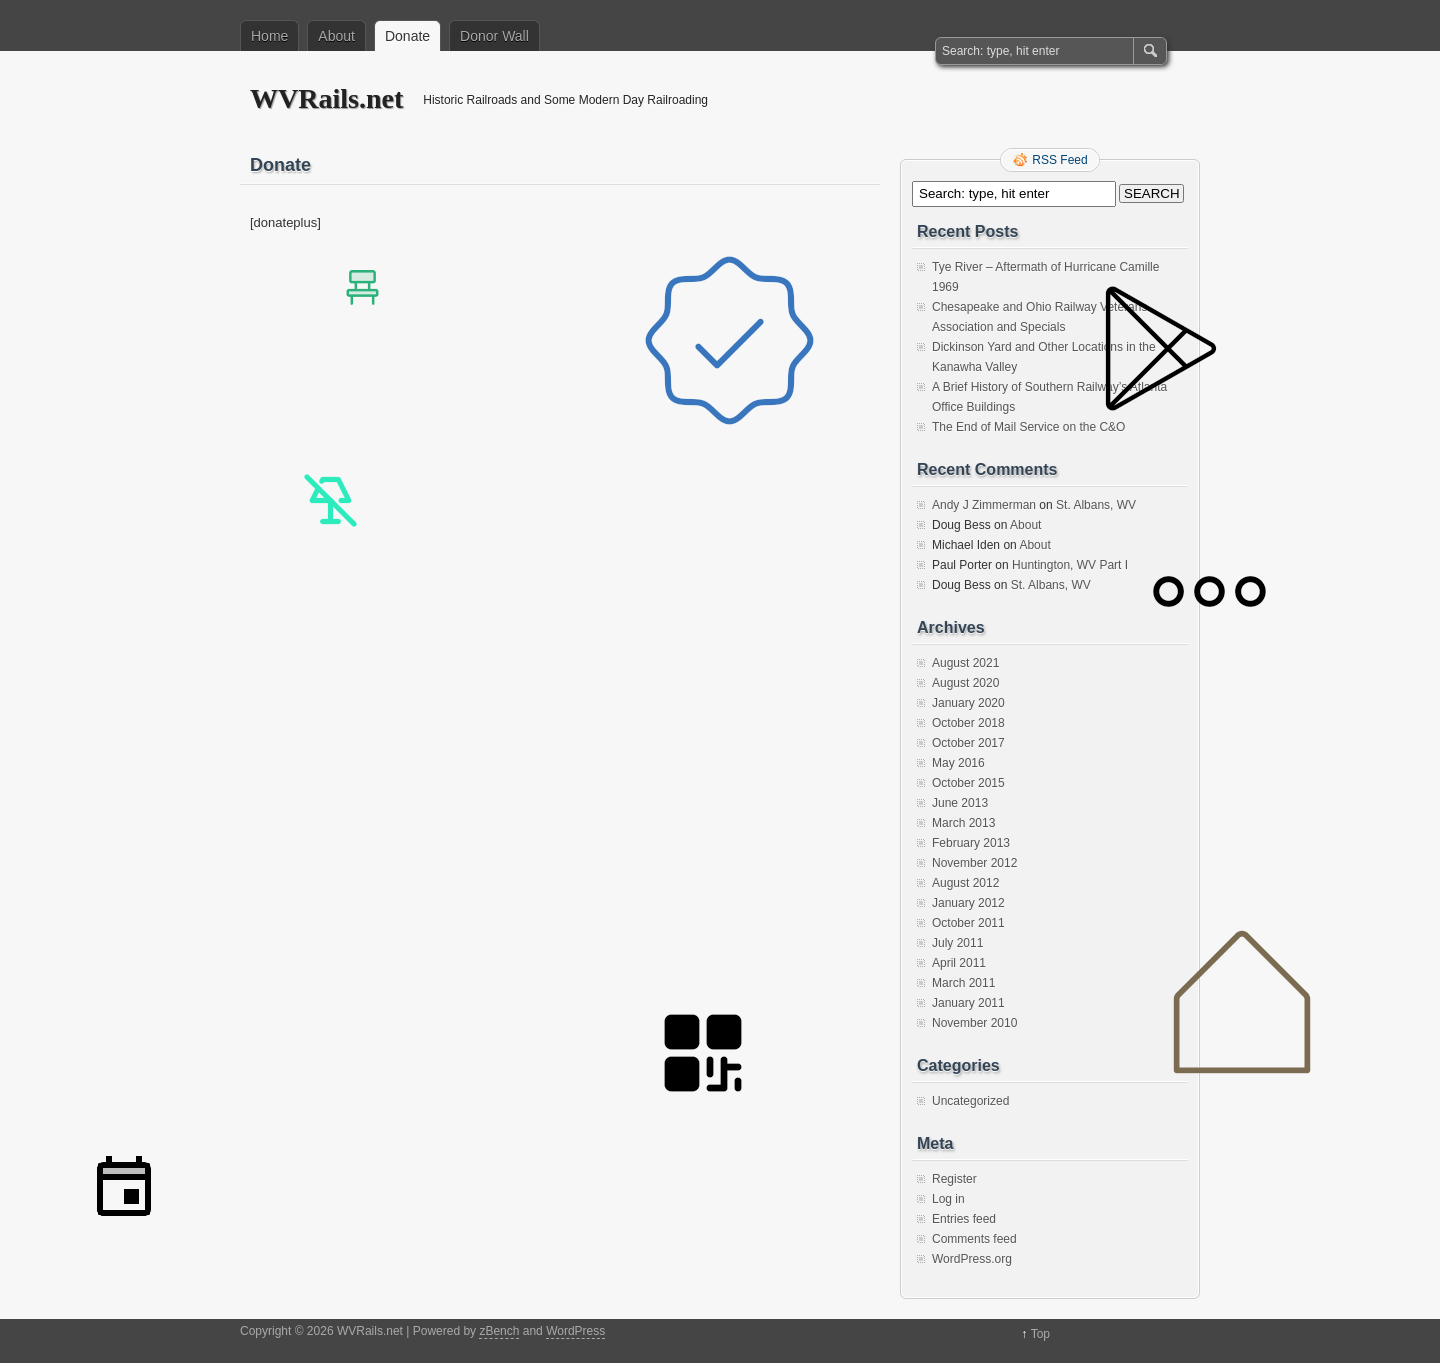  I want to click on browse furniture or seating options, so click(362, 287).